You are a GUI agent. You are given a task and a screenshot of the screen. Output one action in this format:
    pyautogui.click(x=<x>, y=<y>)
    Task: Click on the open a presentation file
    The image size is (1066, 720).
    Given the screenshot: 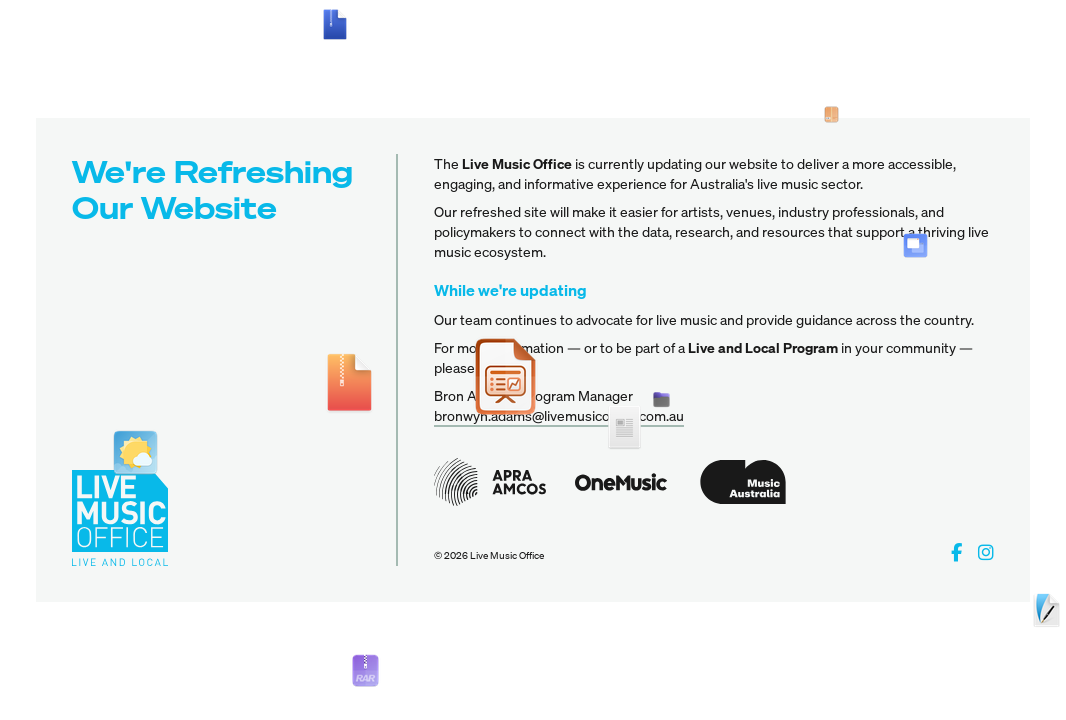 What is the action you would take?
    pyautogui.click(x=505, y=376)
    